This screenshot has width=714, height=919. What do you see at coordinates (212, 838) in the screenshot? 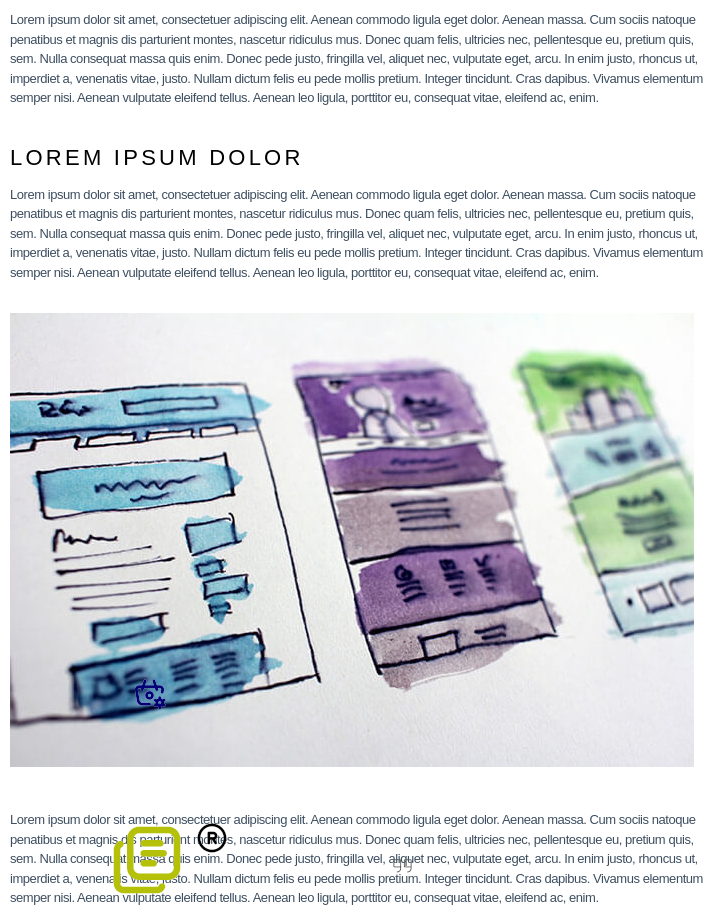
I see `indicates a registered trademark symbol` at bounding box center [212, 838].